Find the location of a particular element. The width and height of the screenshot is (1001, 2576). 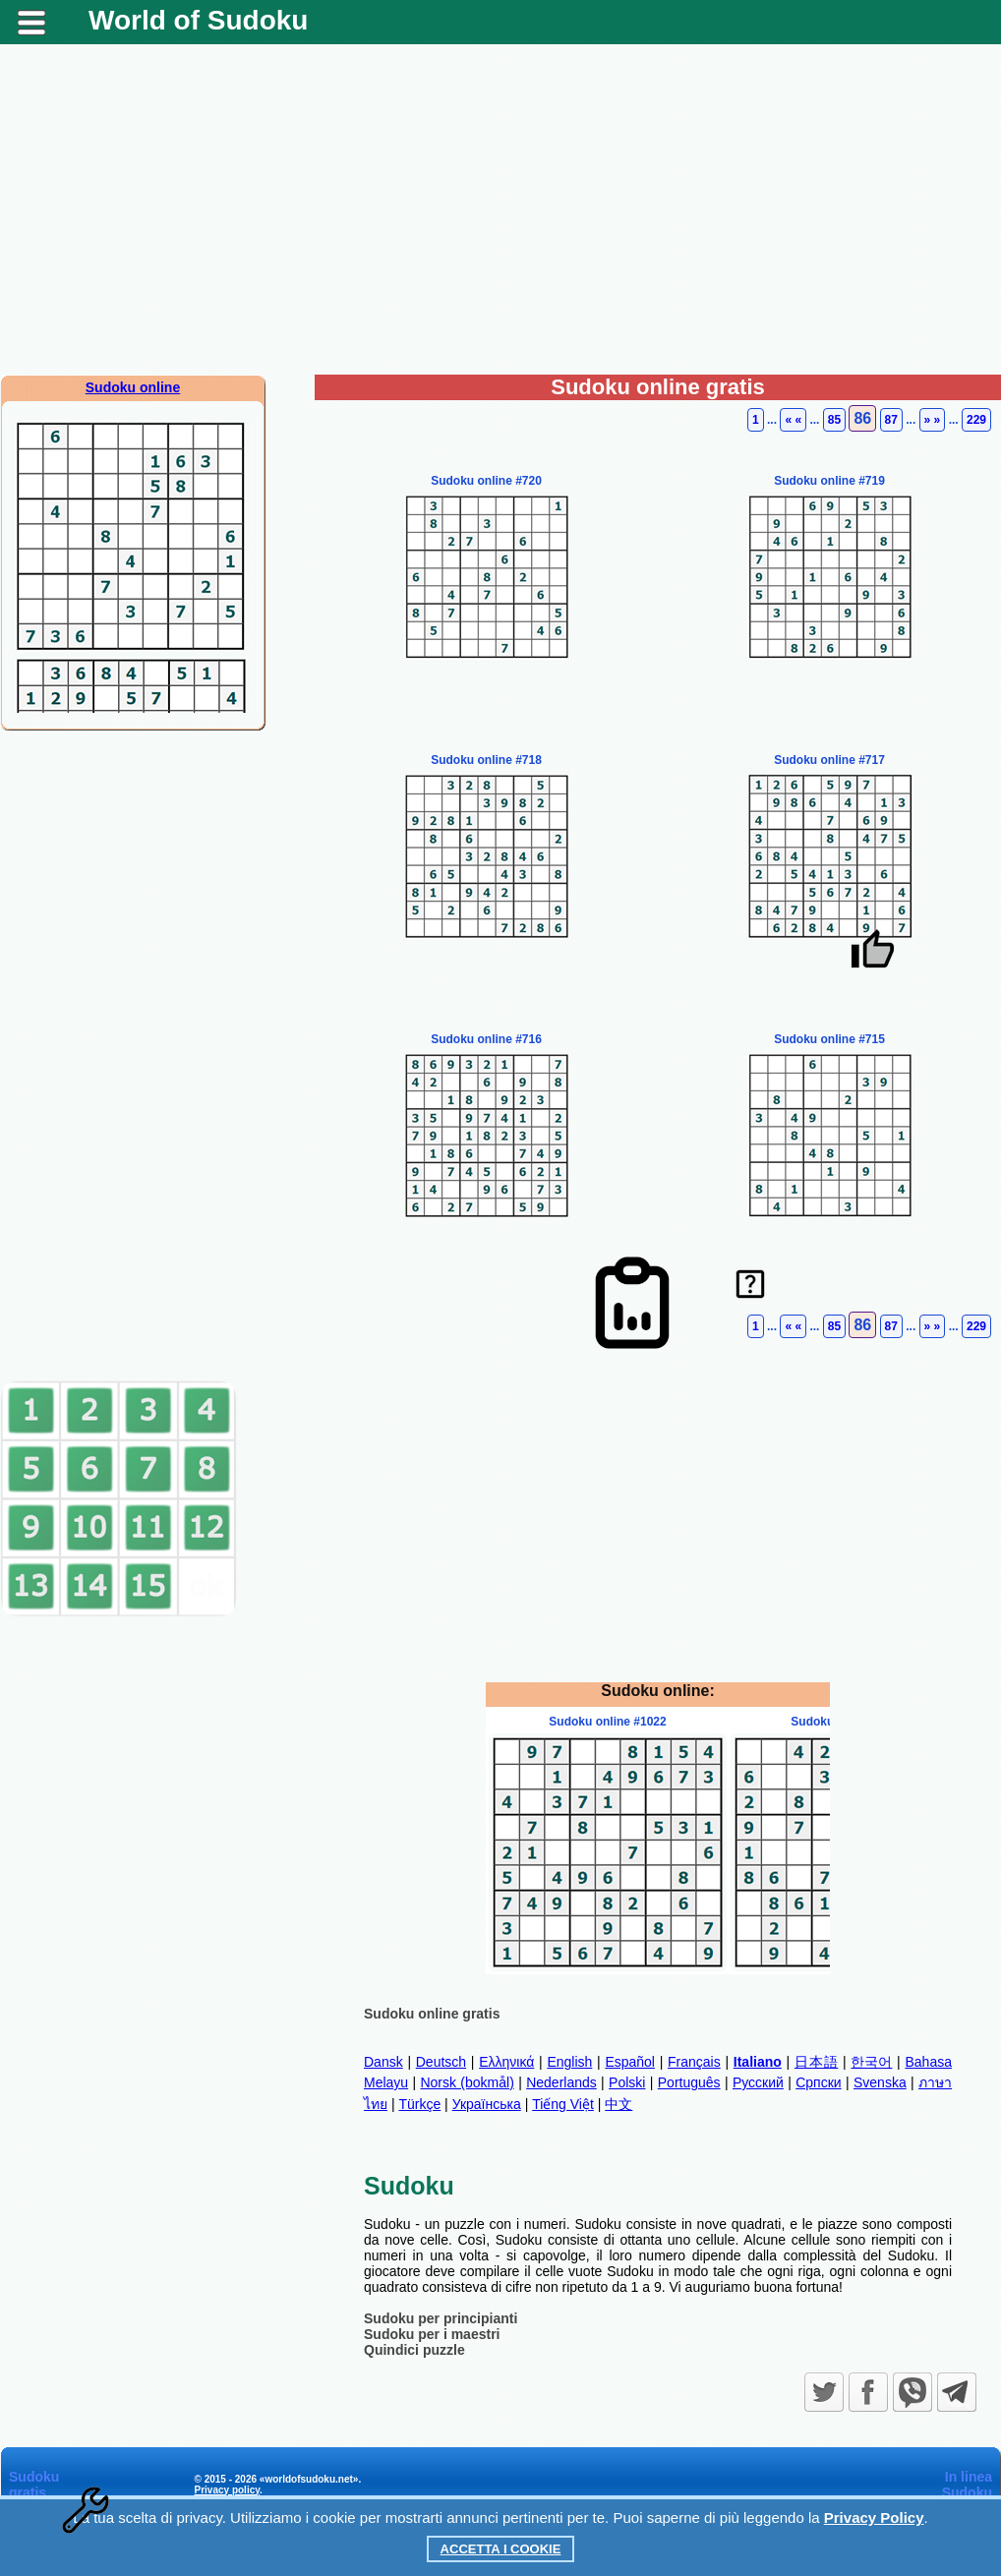

access settings or configuration options is located at coordinates (86, 2510).